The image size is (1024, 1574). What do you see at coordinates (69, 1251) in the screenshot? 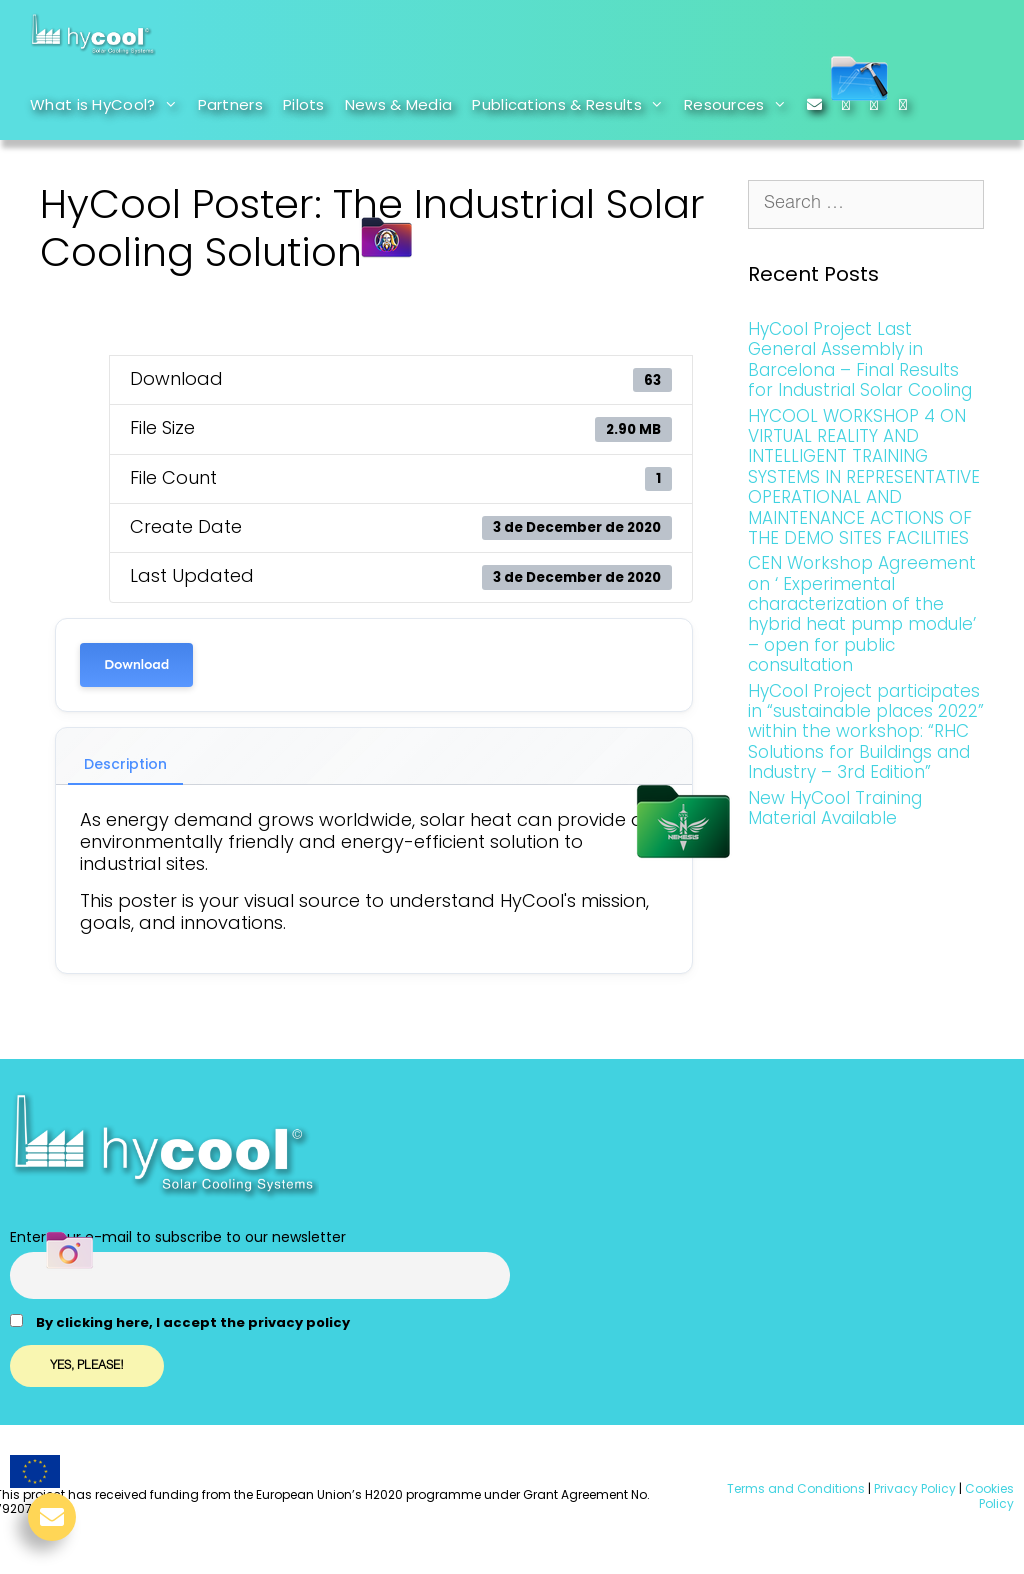
I see `open folder containing instagram downloads` at bounding box center [69, 1251].